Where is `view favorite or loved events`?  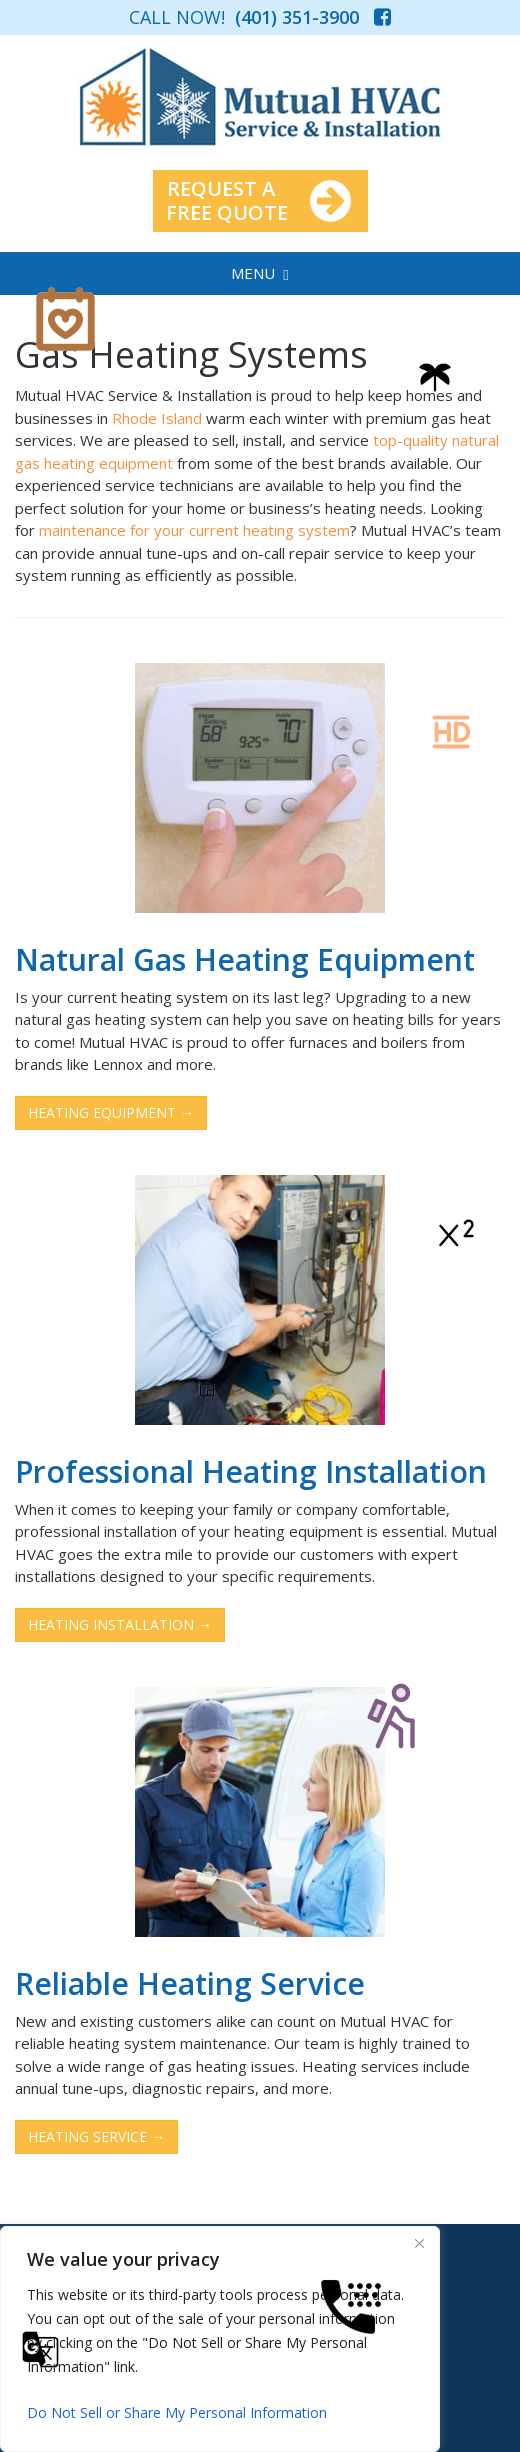
view favorite or loved events is located at coordinates (65, 321).